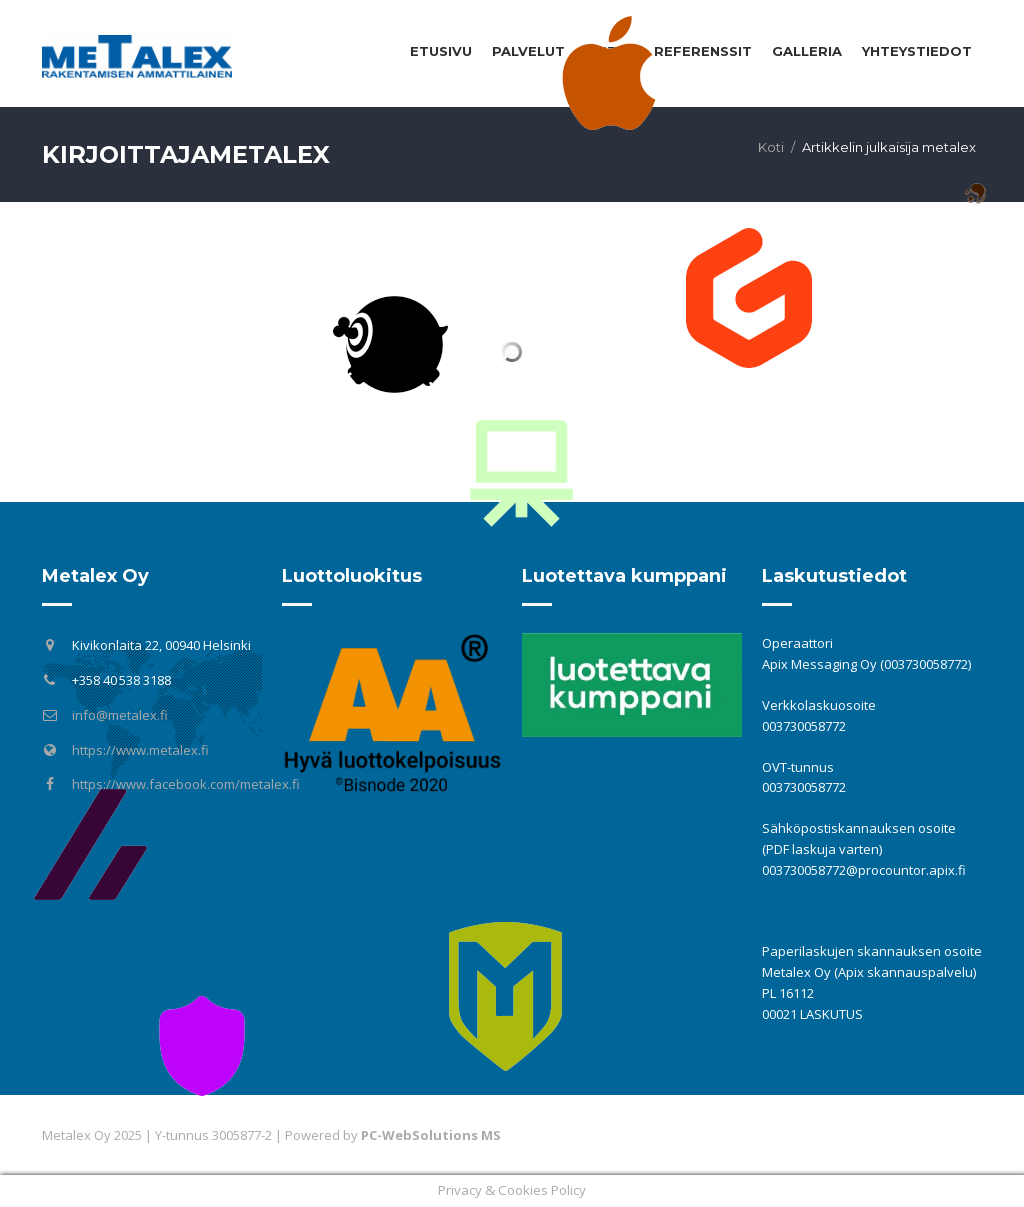 The height and width of the screenshot is (1207, 1024). What do you see at coordinates (975, 193) in the screenshot?
I see `mercurial version control system logo` at bounding box center [975, 193].